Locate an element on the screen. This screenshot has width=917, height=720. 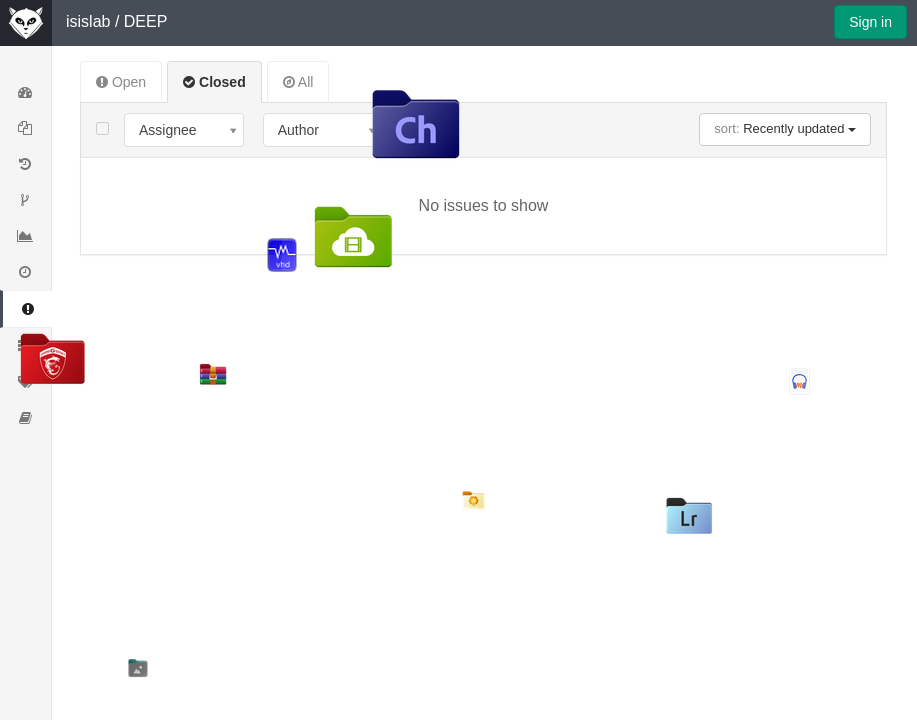
open folder containing MSI software or drivers is located at coordinates (52, 360).